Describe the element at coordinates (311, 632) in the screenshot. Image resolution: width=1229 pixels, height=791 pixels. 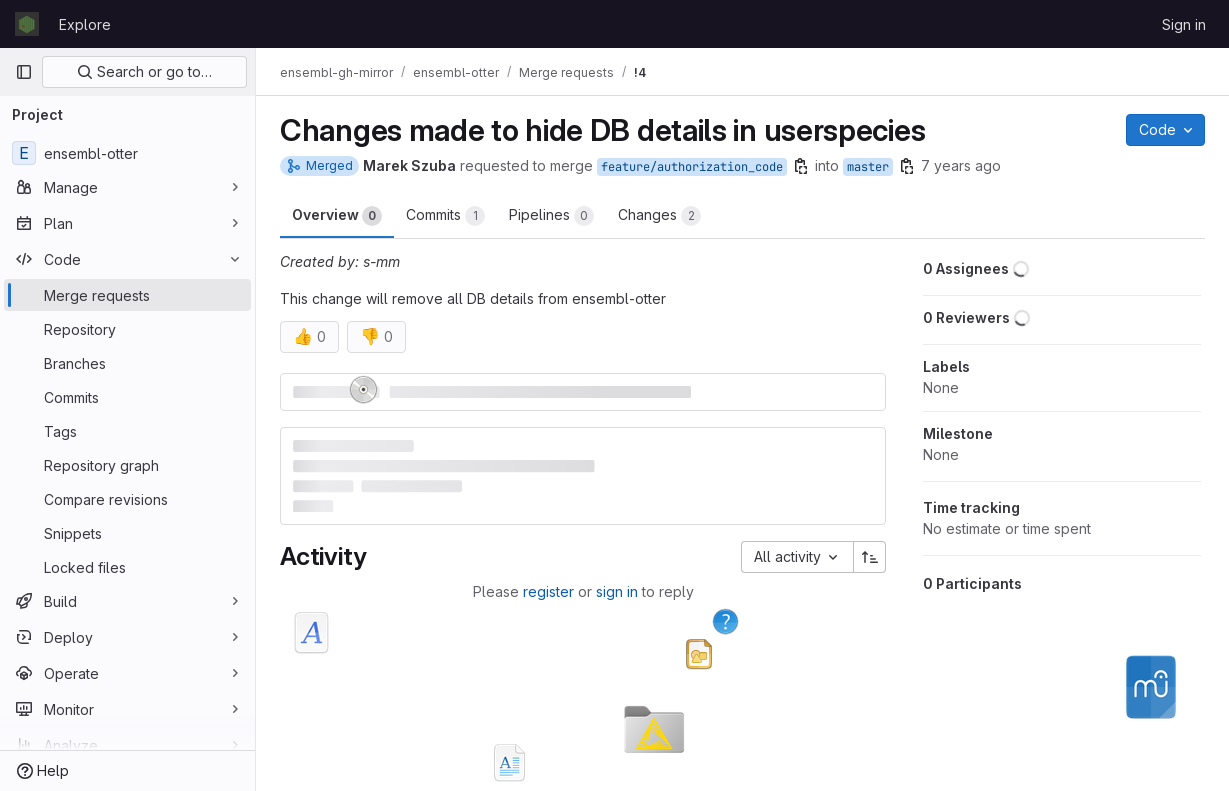
I see `a font file type indicator` at that location.